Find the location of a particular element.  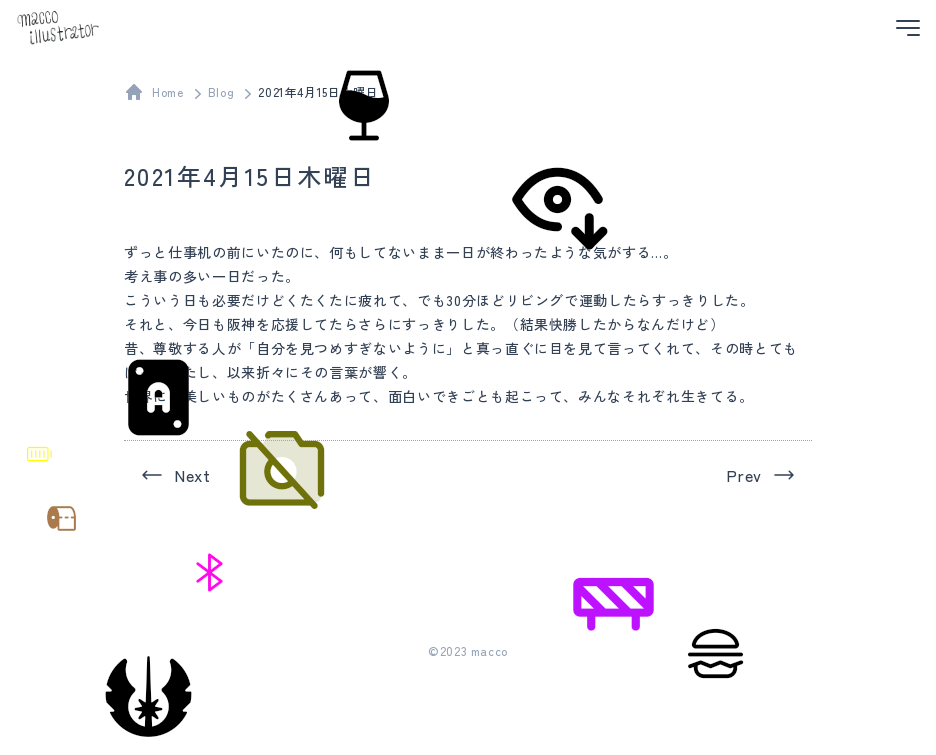

bathroom or restroom location indicator is located at coordinates (61, 518).